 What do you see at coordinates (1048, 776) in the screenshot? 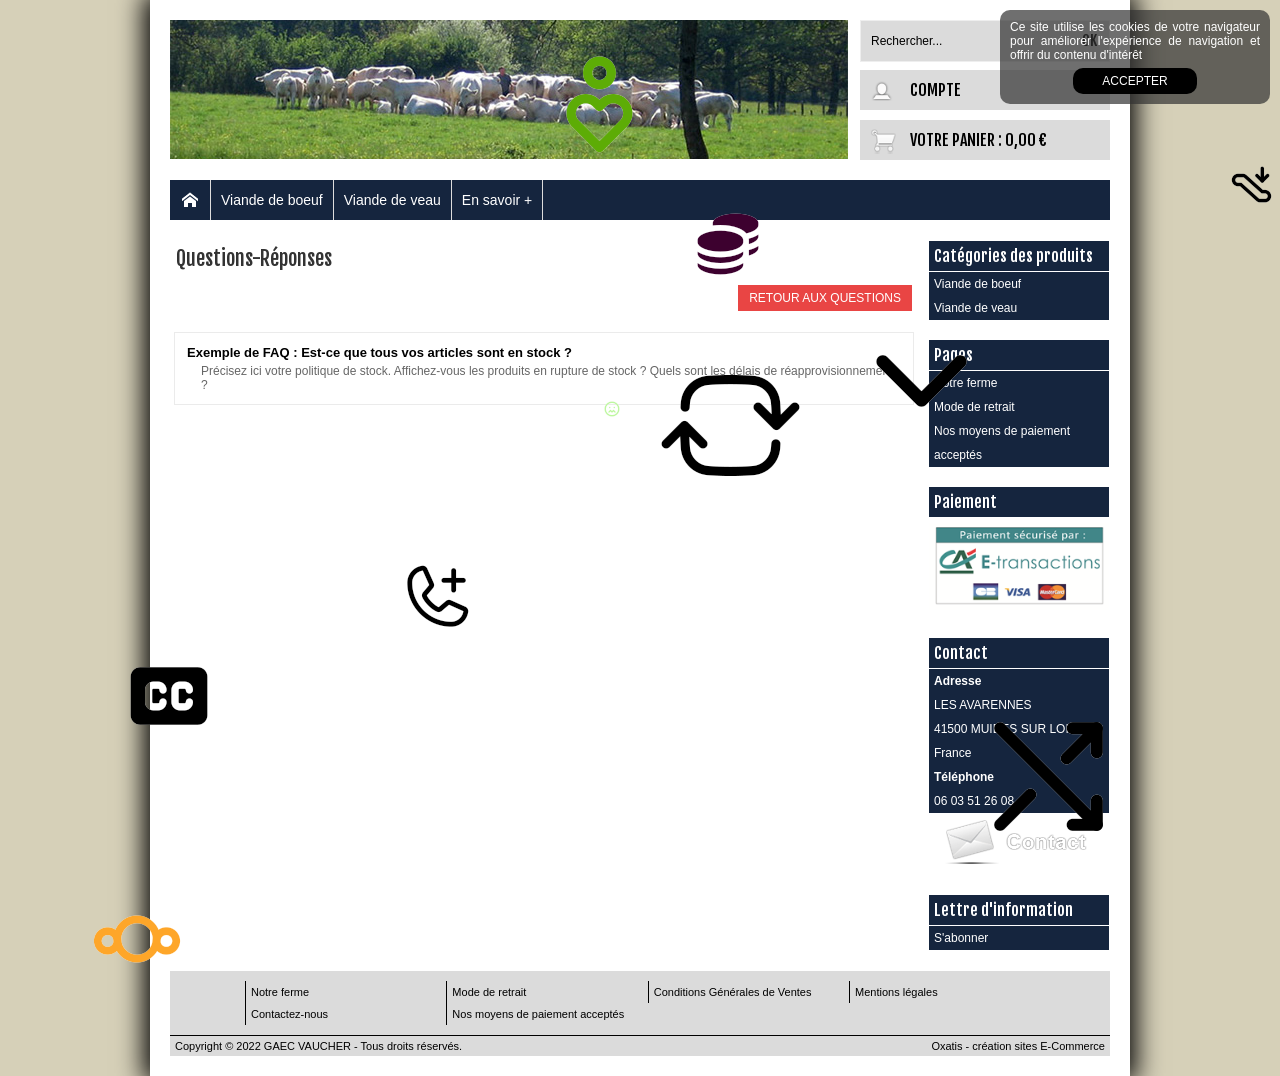
I see `swap or exchange items` at bounding box center [1048, 776].